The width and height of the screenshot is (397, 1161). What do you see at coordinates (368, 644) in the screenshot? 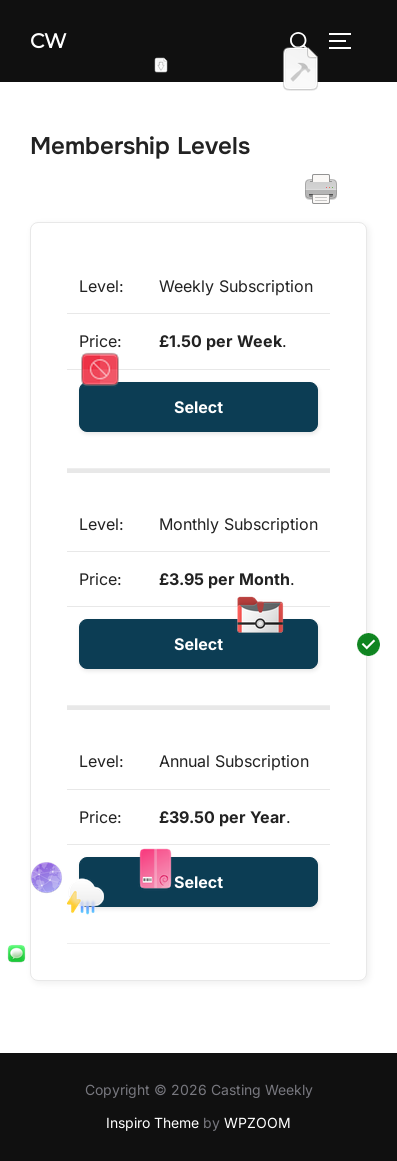
I see `mark item as complete` at bounding box center [368, 644].